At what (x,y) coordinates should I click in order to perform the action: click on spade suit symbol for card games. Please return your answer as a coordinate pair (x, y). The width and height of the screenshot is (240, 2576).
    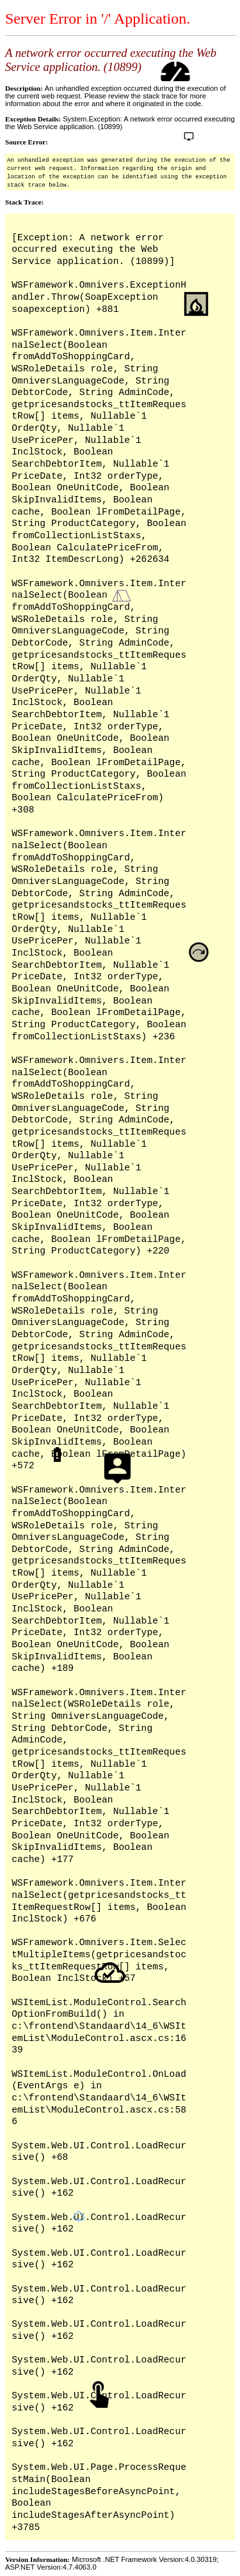
    Looking at the image, I should click on (79, 2216).